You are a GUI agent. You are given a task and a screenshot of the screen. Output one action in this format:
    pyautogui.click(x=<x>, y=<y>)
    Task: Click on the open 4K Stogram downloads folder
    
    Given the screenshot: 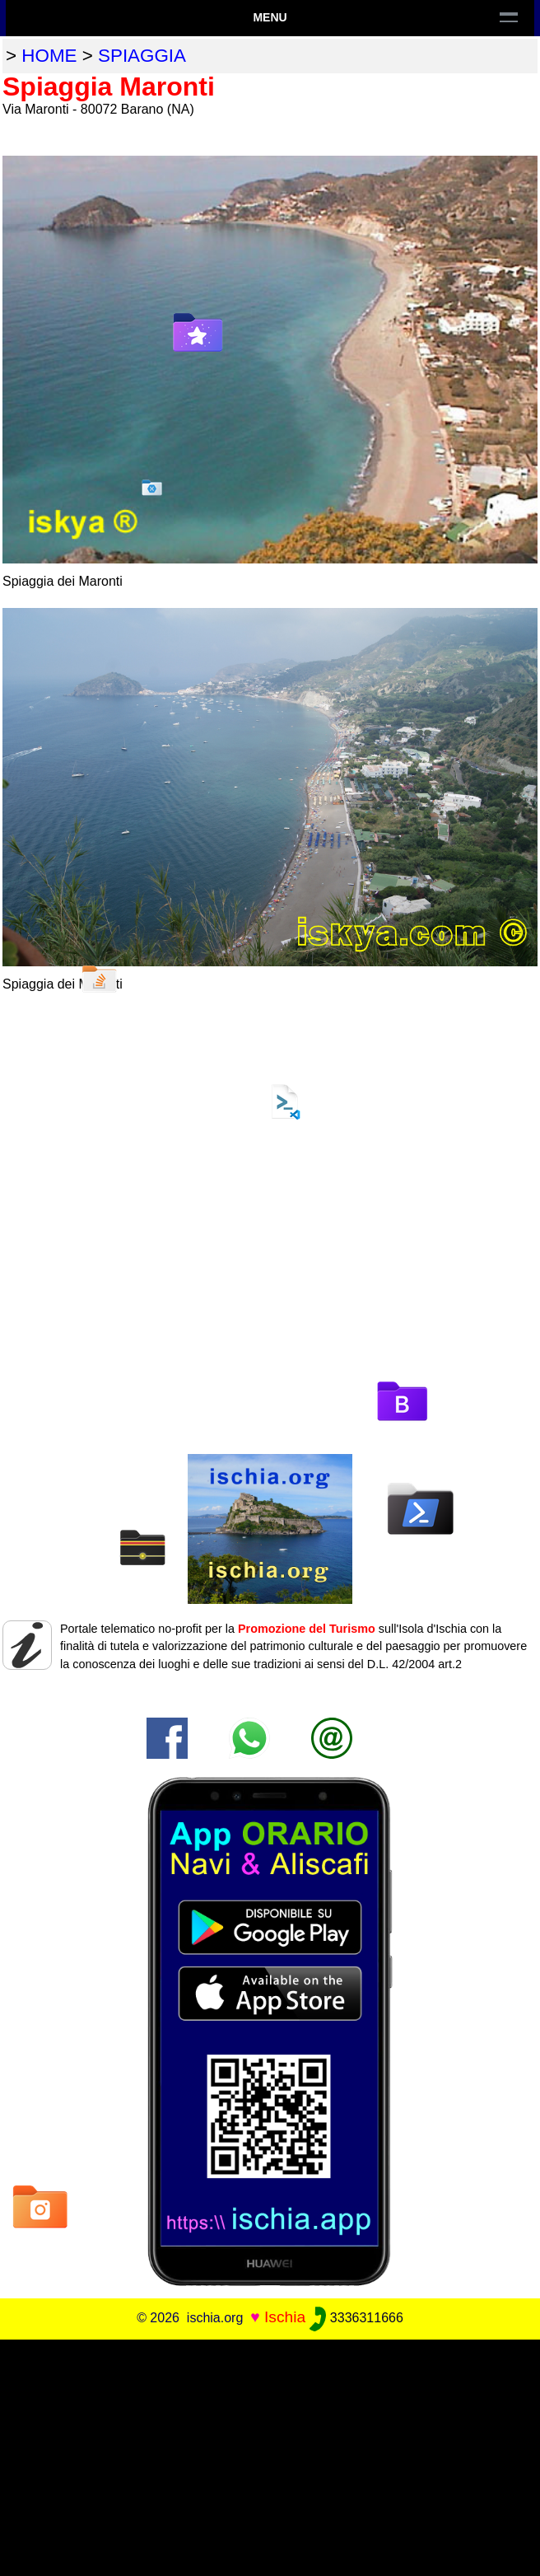 What is the action you would take?
    pyautogui.click(x=40, y=2208)
    